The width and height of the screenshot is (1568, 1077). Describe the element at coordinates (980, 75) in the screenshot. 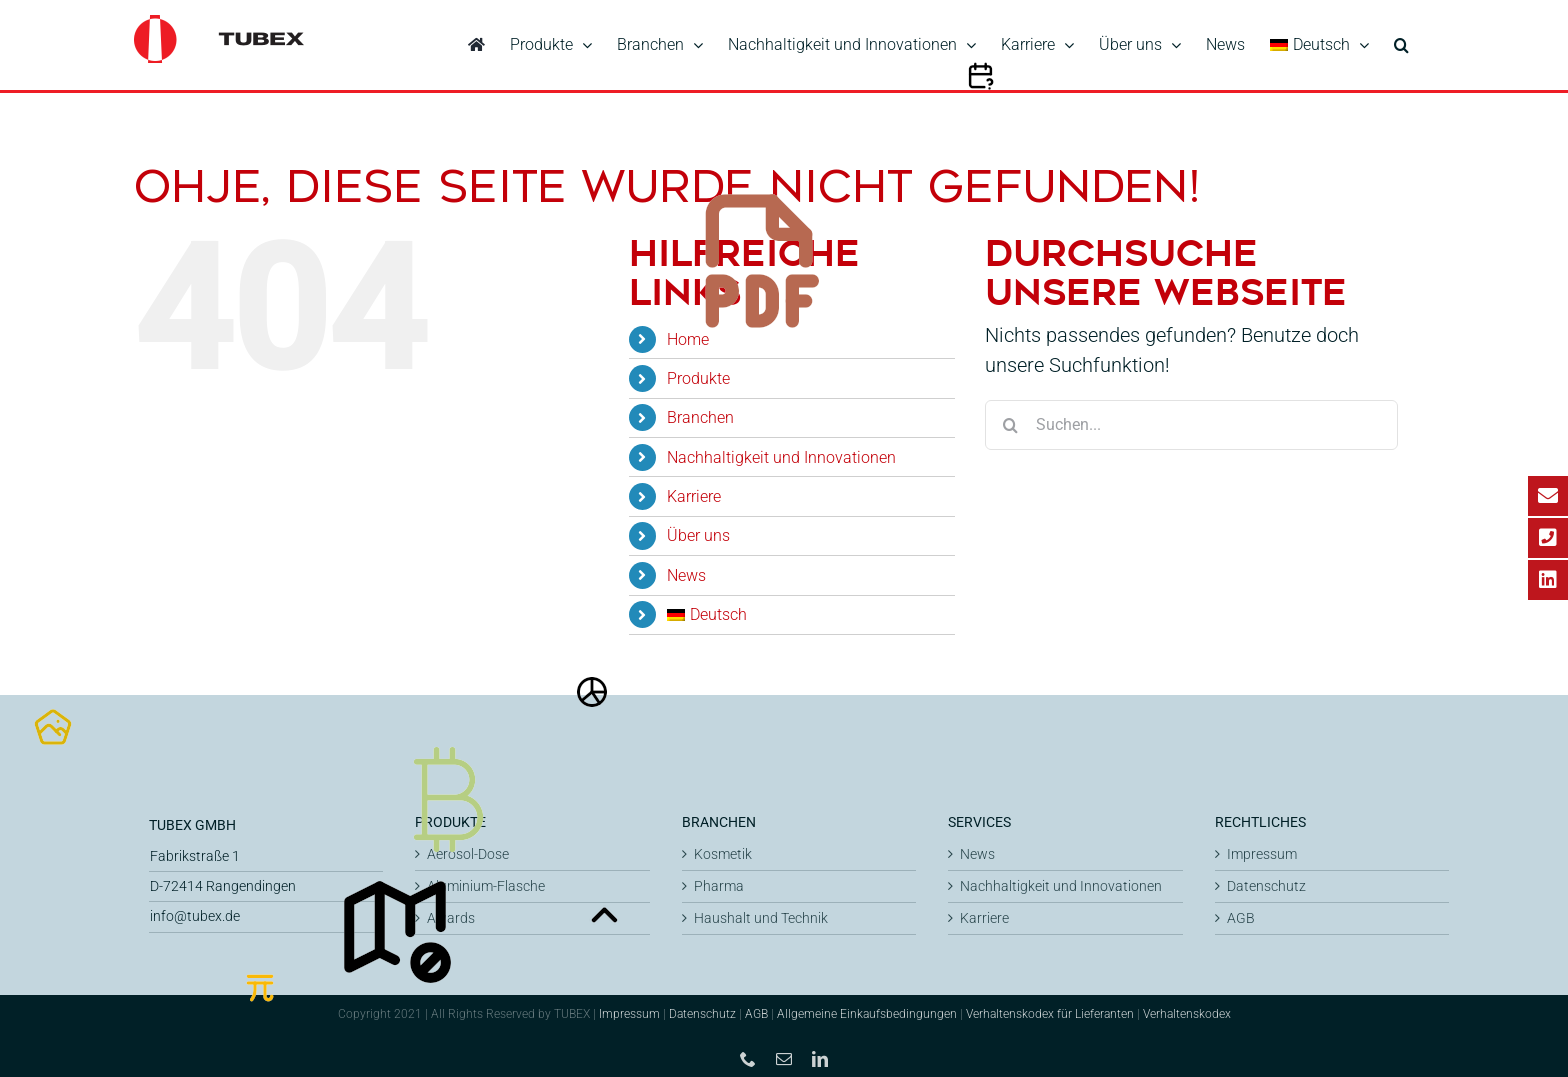

I see `check for unconfirmed or pending events` at that location.